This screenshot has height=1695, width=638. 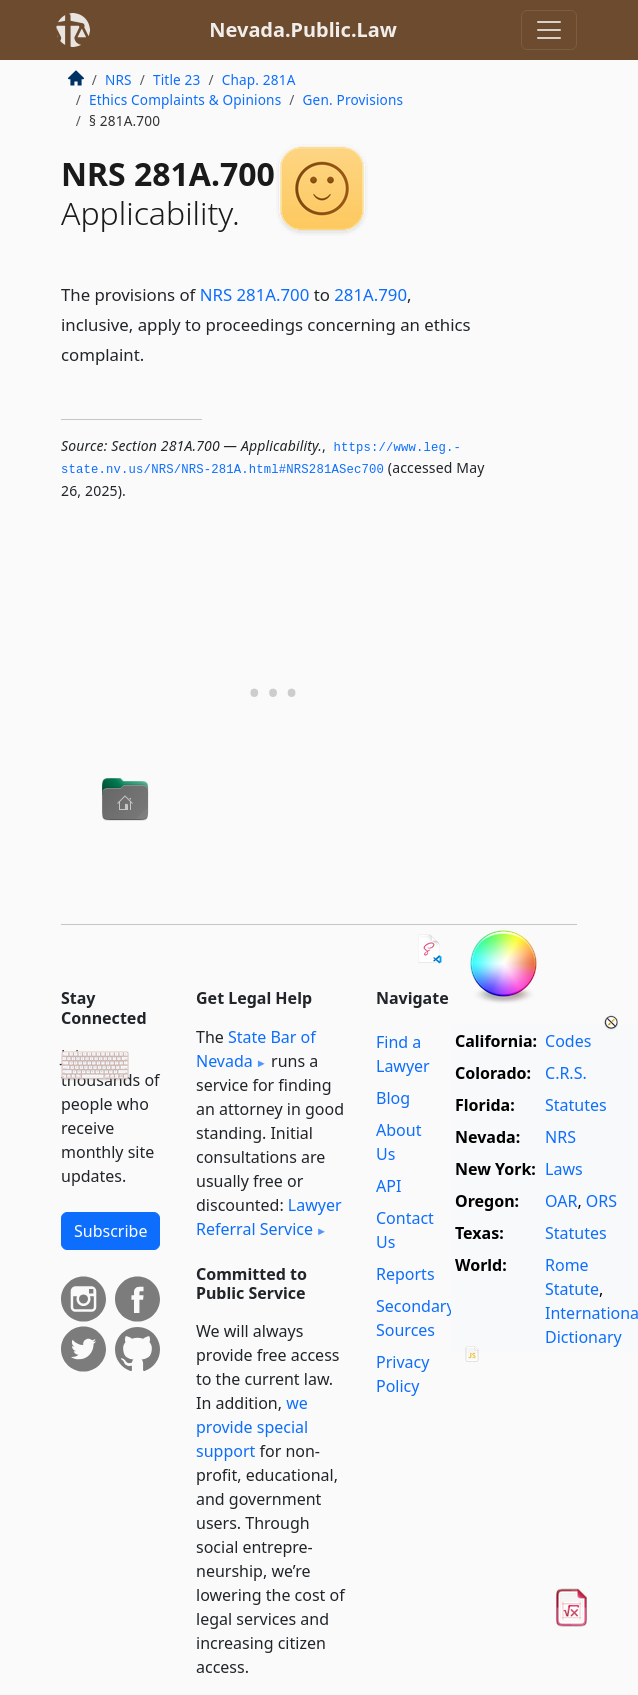 I want to click on customize emoji and emoticon preferences, so click(x=322, y=190).